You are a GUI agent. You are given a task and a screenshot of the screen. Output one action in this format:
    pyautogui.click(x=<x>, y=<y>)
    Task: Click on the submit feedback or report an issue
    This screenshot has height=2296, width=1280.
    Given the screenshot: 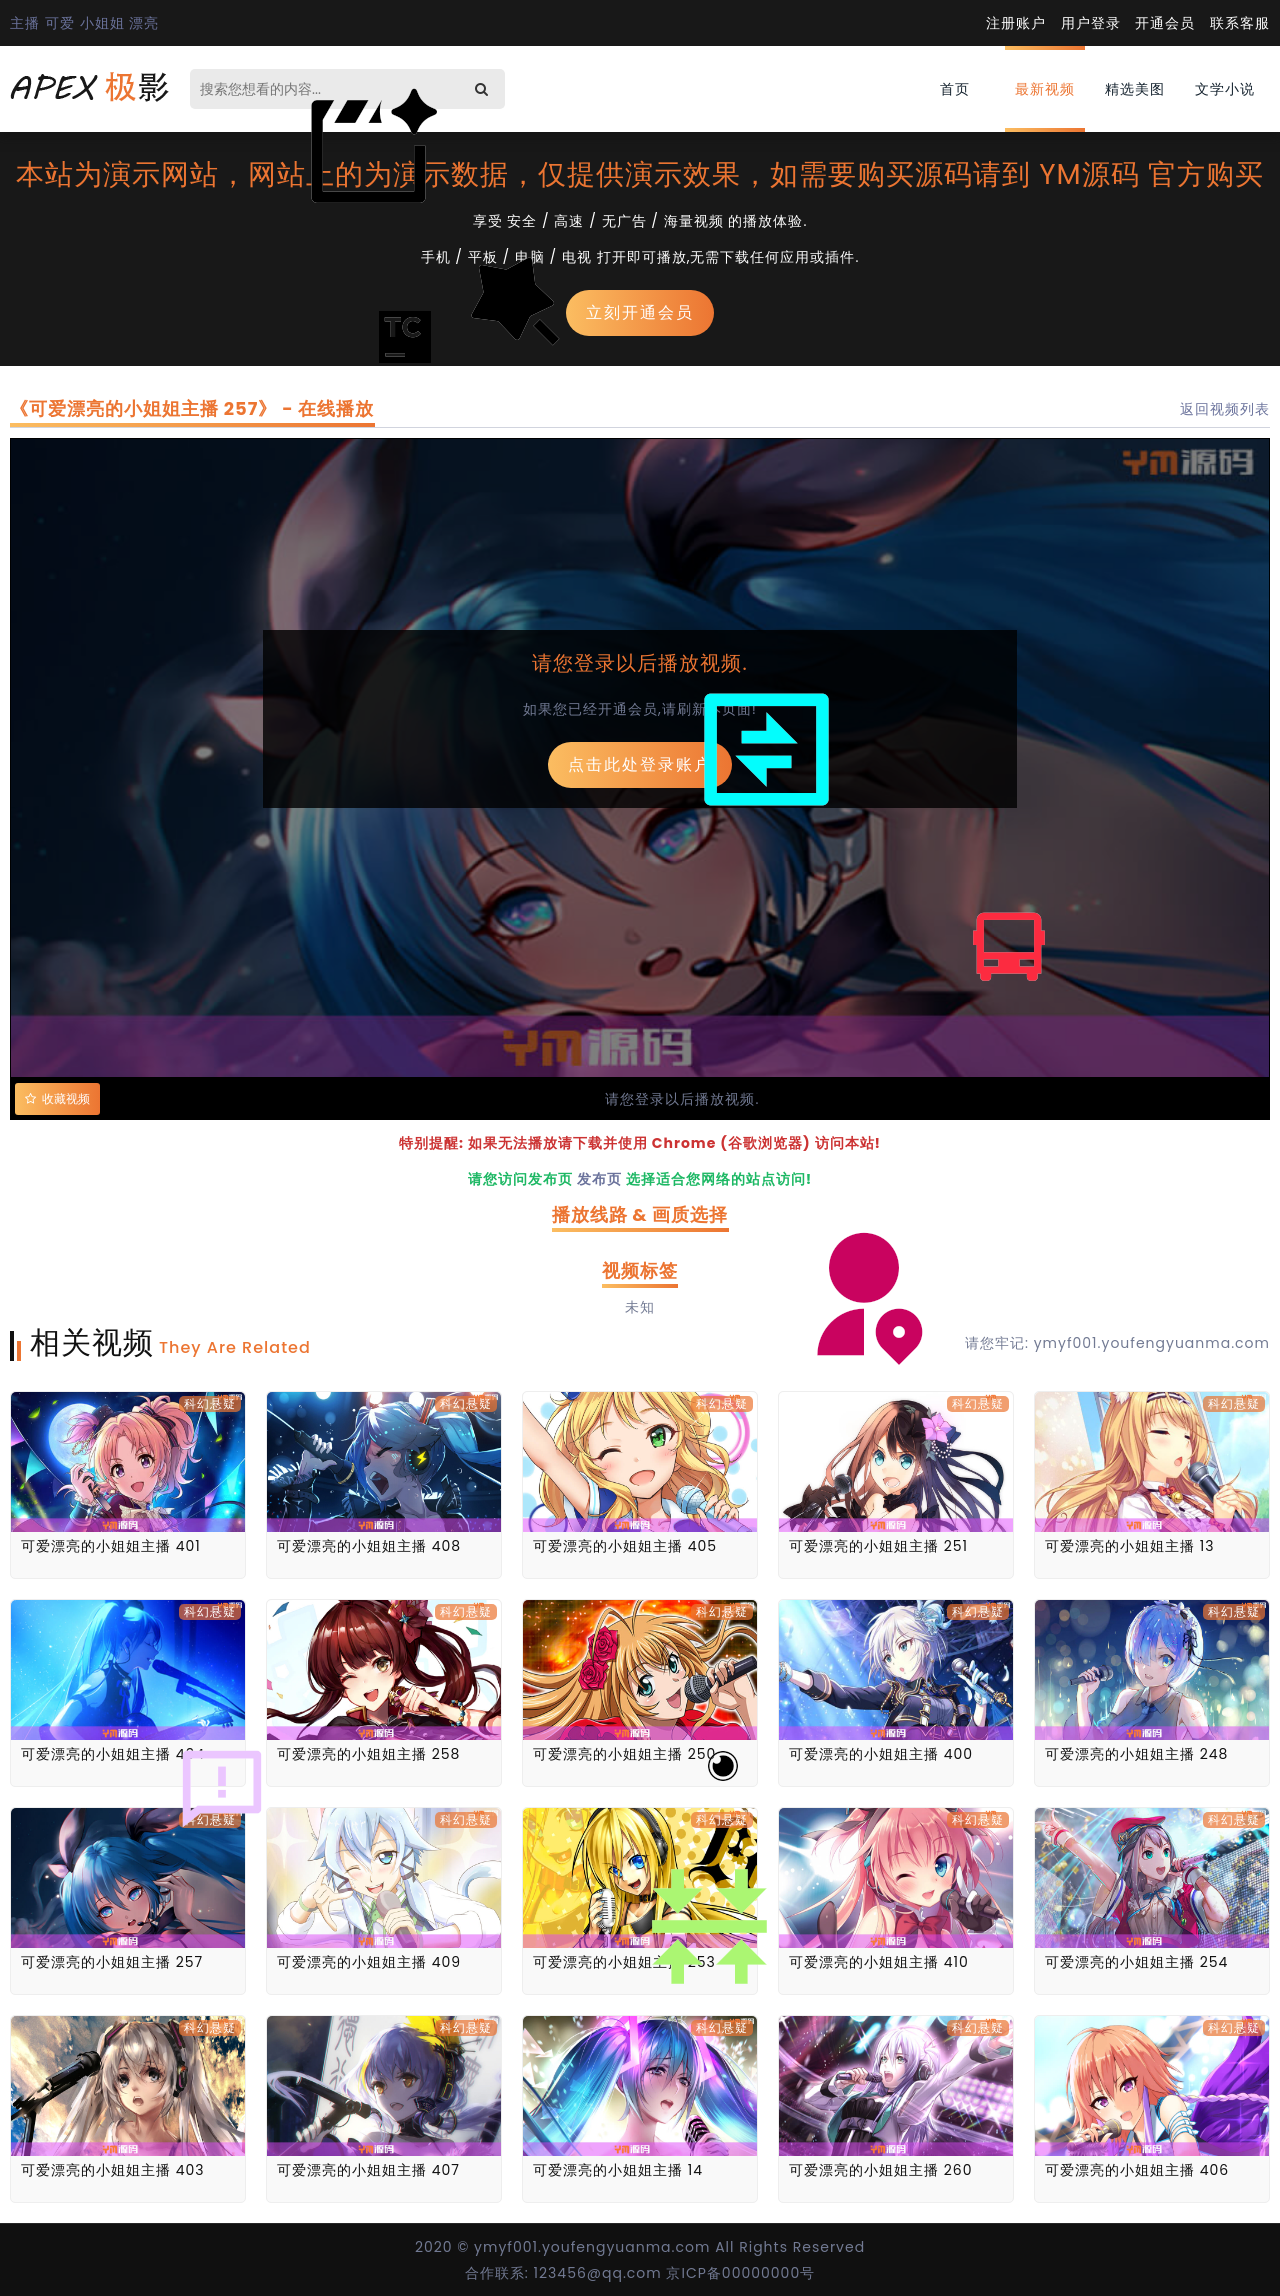 What is the action you would take?
    pyautogui.click(x=222, y=1786)
    